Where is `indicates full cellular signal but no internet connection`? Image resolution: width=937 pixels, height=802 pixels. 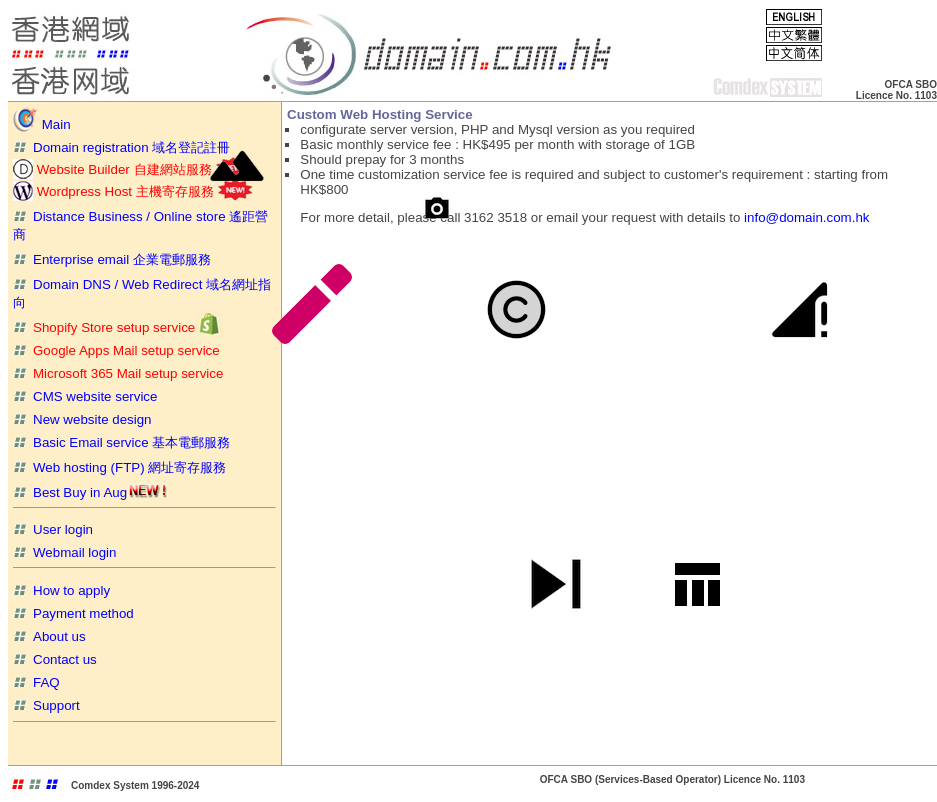 indicates full cellular signal but no internet connection is located at coordinates (797, 307).